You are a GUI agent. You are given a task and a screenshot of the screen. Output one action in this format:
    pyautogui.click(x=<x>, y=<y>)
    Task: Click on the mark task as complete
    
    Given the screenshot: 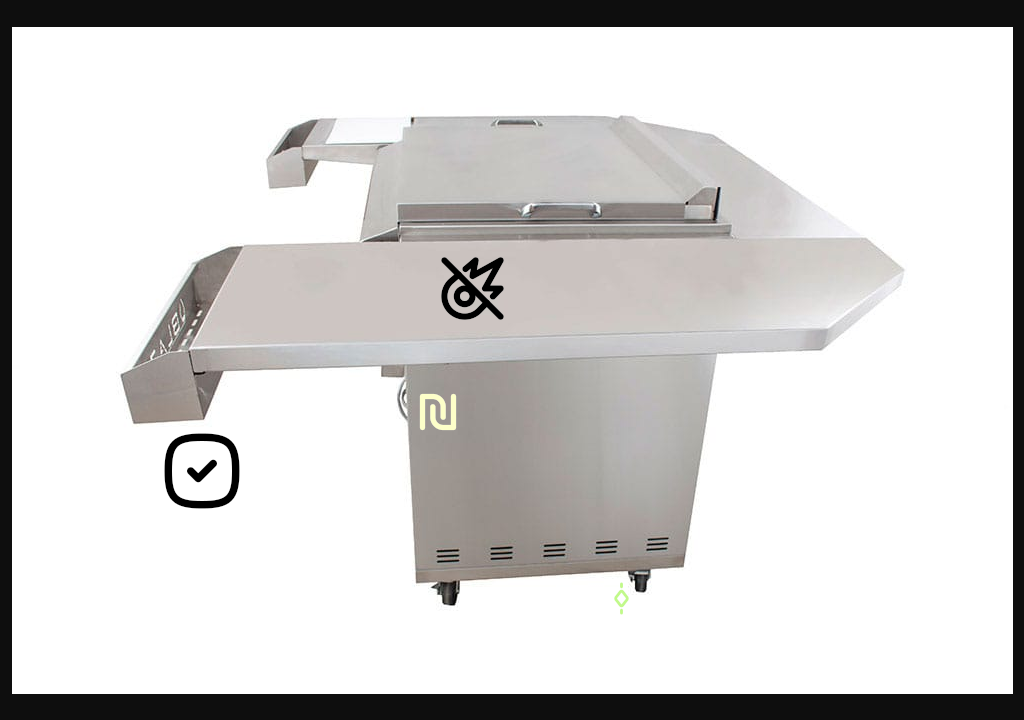 What is the action you would take?
    pyautogui.click(x=202, y=471)
    